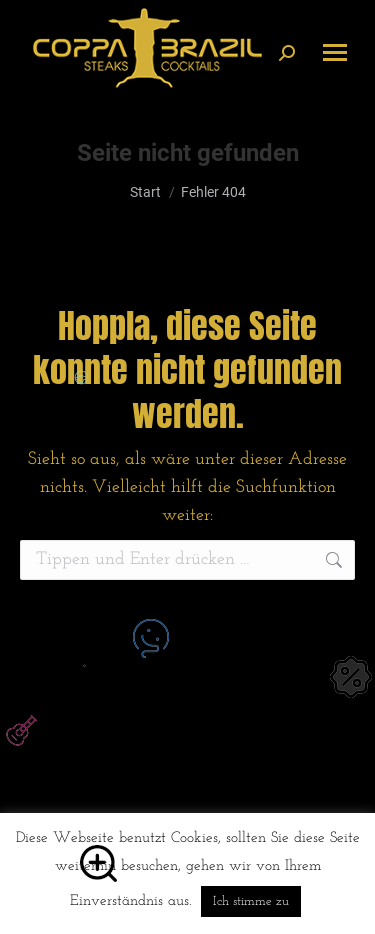  What do you see at coordinates (98, 863) in the screenshot?
I see `zoom in on content` at bounding box center [98, 863].